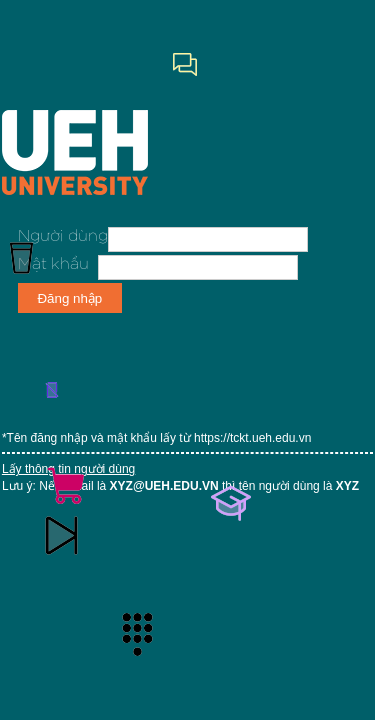 The image size is (375, 720). Describe the element at coordinates (21, 257) in the screenshot. I see `view nearby bars or pubs` at that location.